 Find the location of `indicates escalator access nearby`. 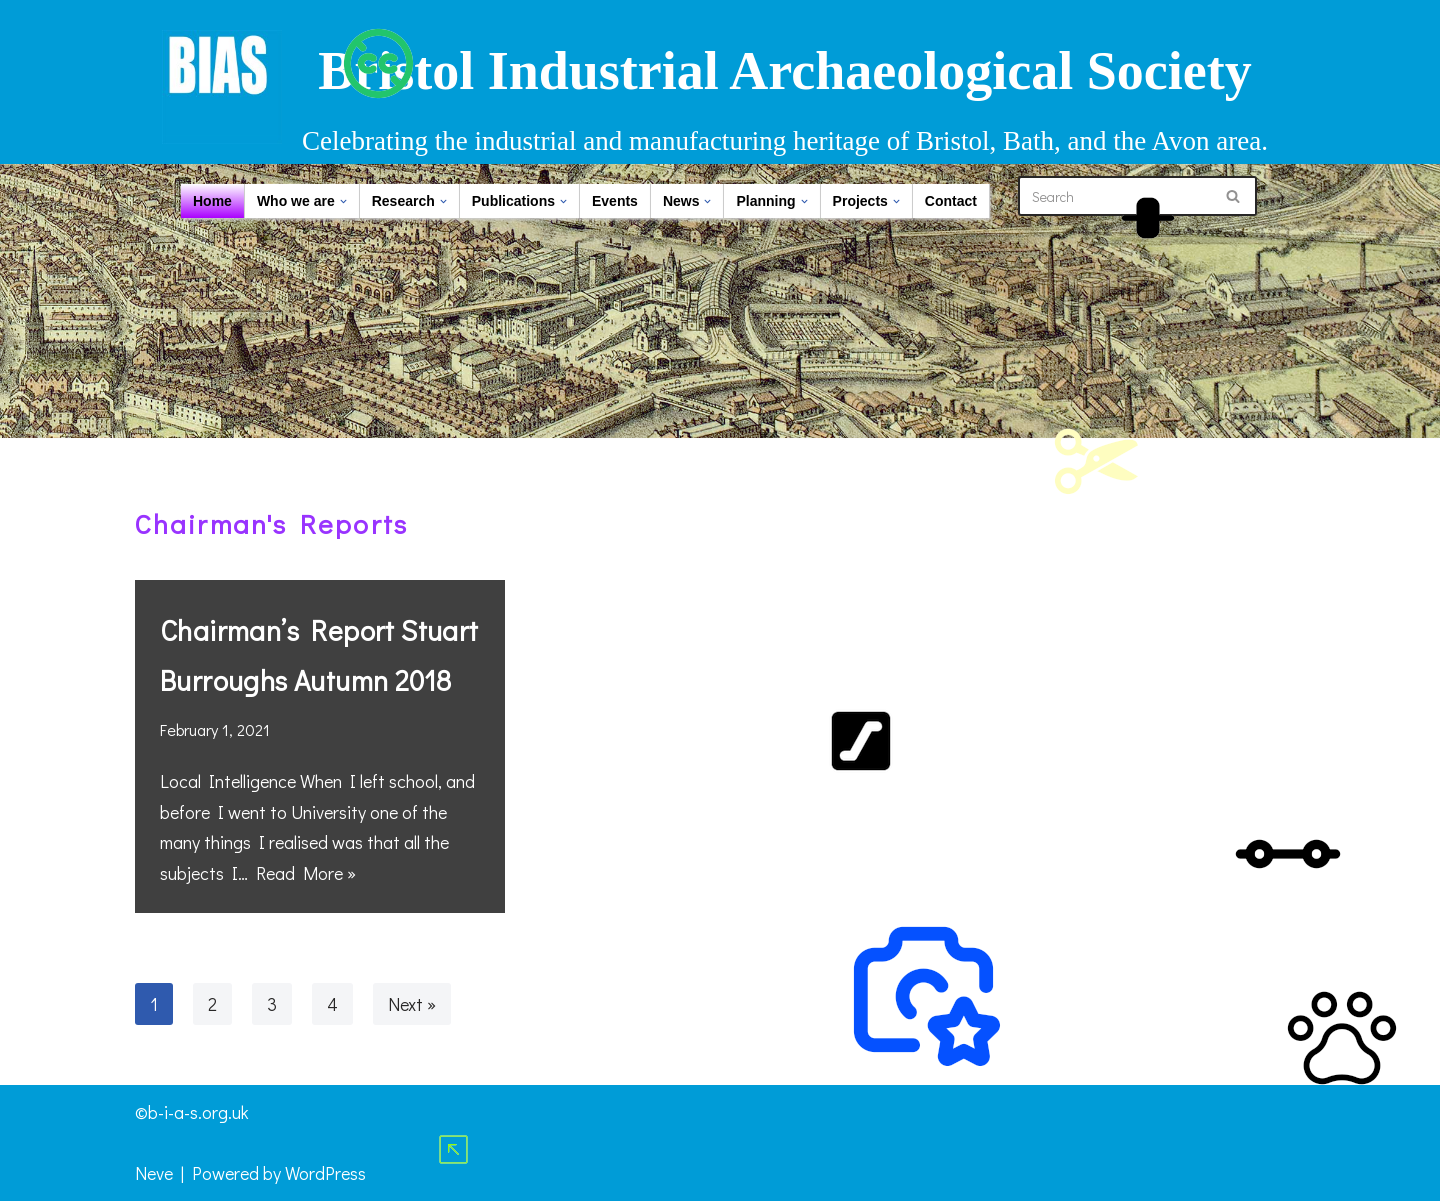

indicates escalator access nearby is located at coordinates (861, 741).